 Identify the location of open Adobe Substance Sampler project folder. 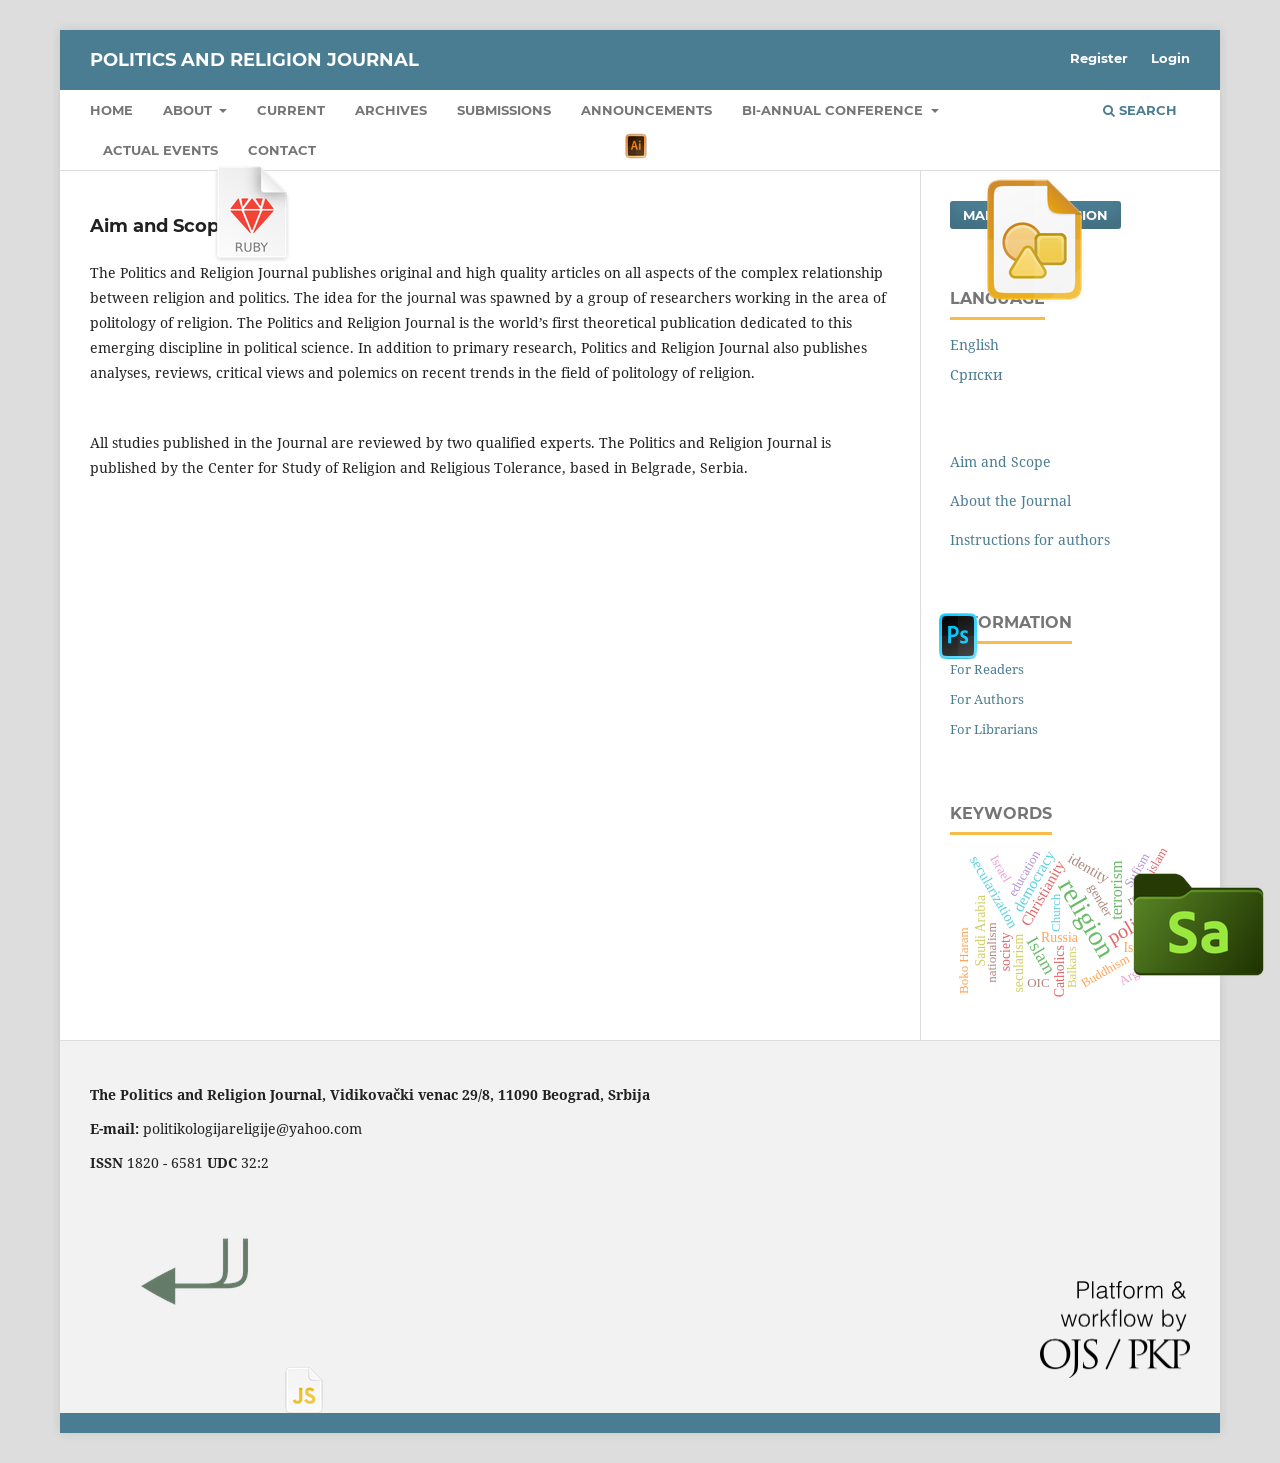
(1198, 928).